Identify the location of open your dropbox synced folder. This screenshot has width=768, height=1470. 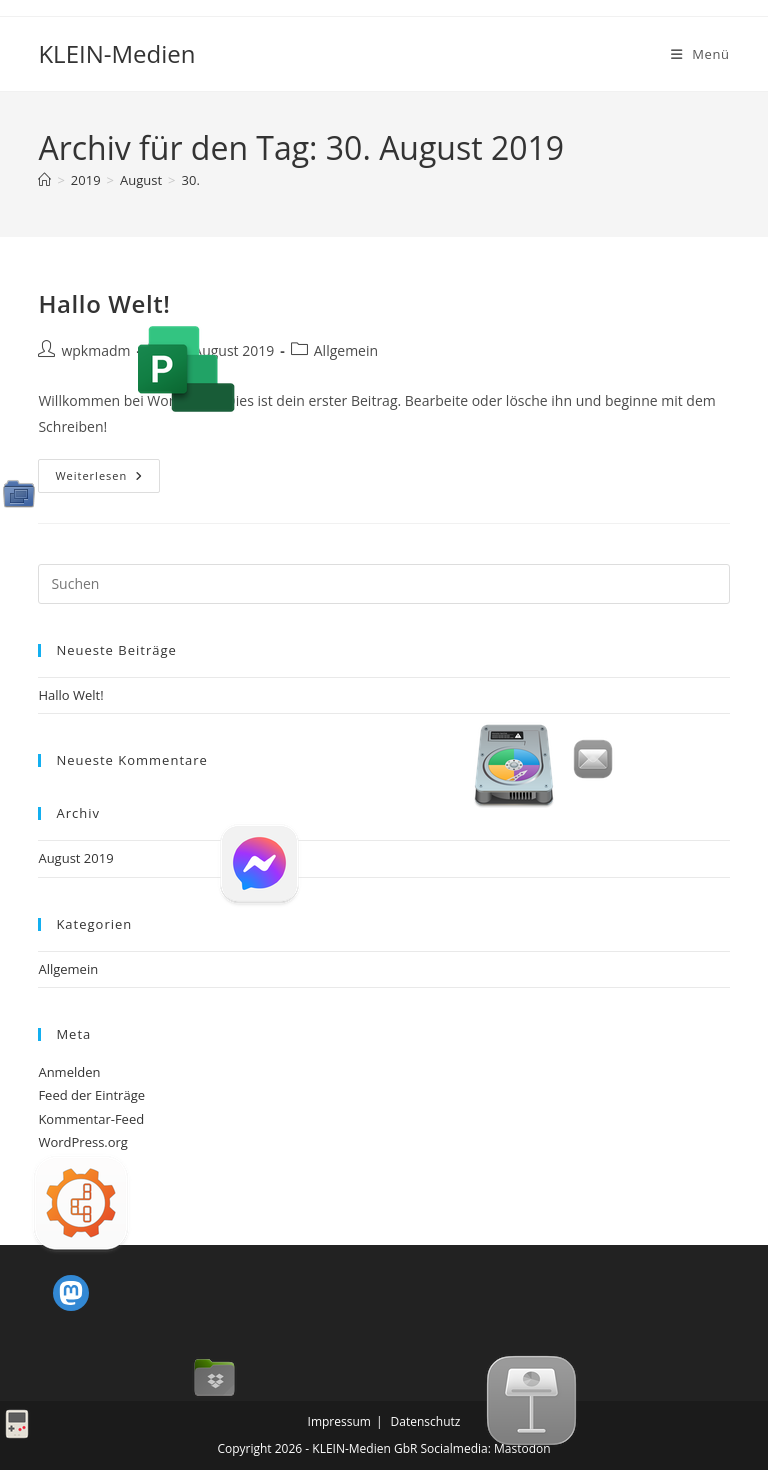
(214, 1377).